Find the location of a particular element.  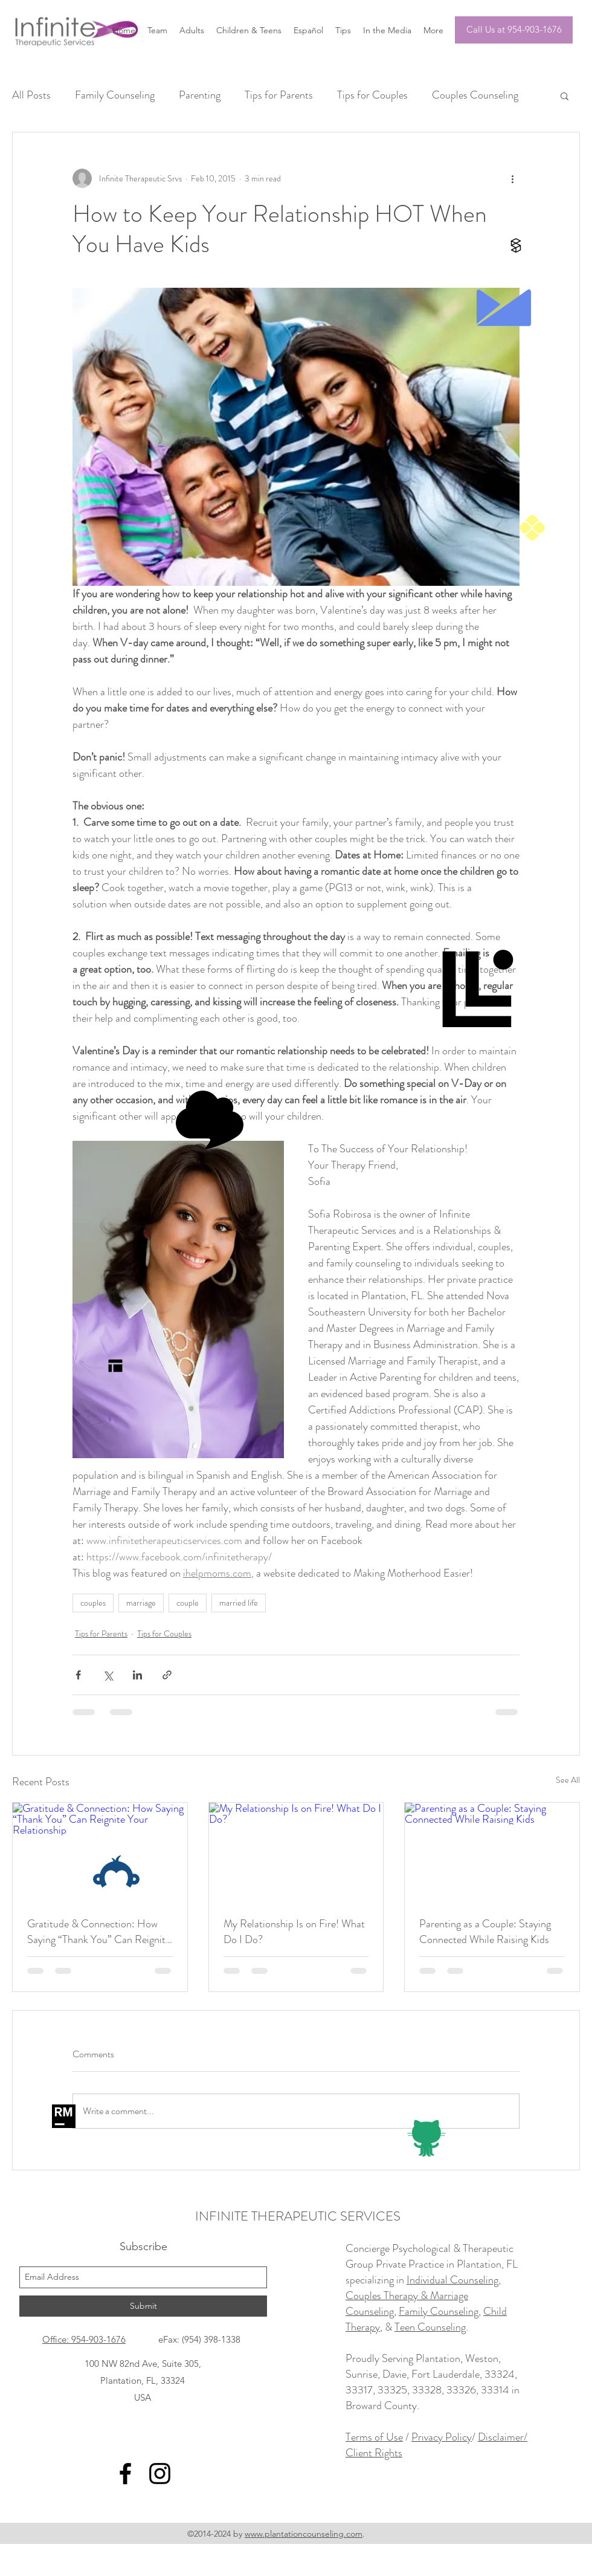

open refined github browser extension is located at coordinates (426, 2138).